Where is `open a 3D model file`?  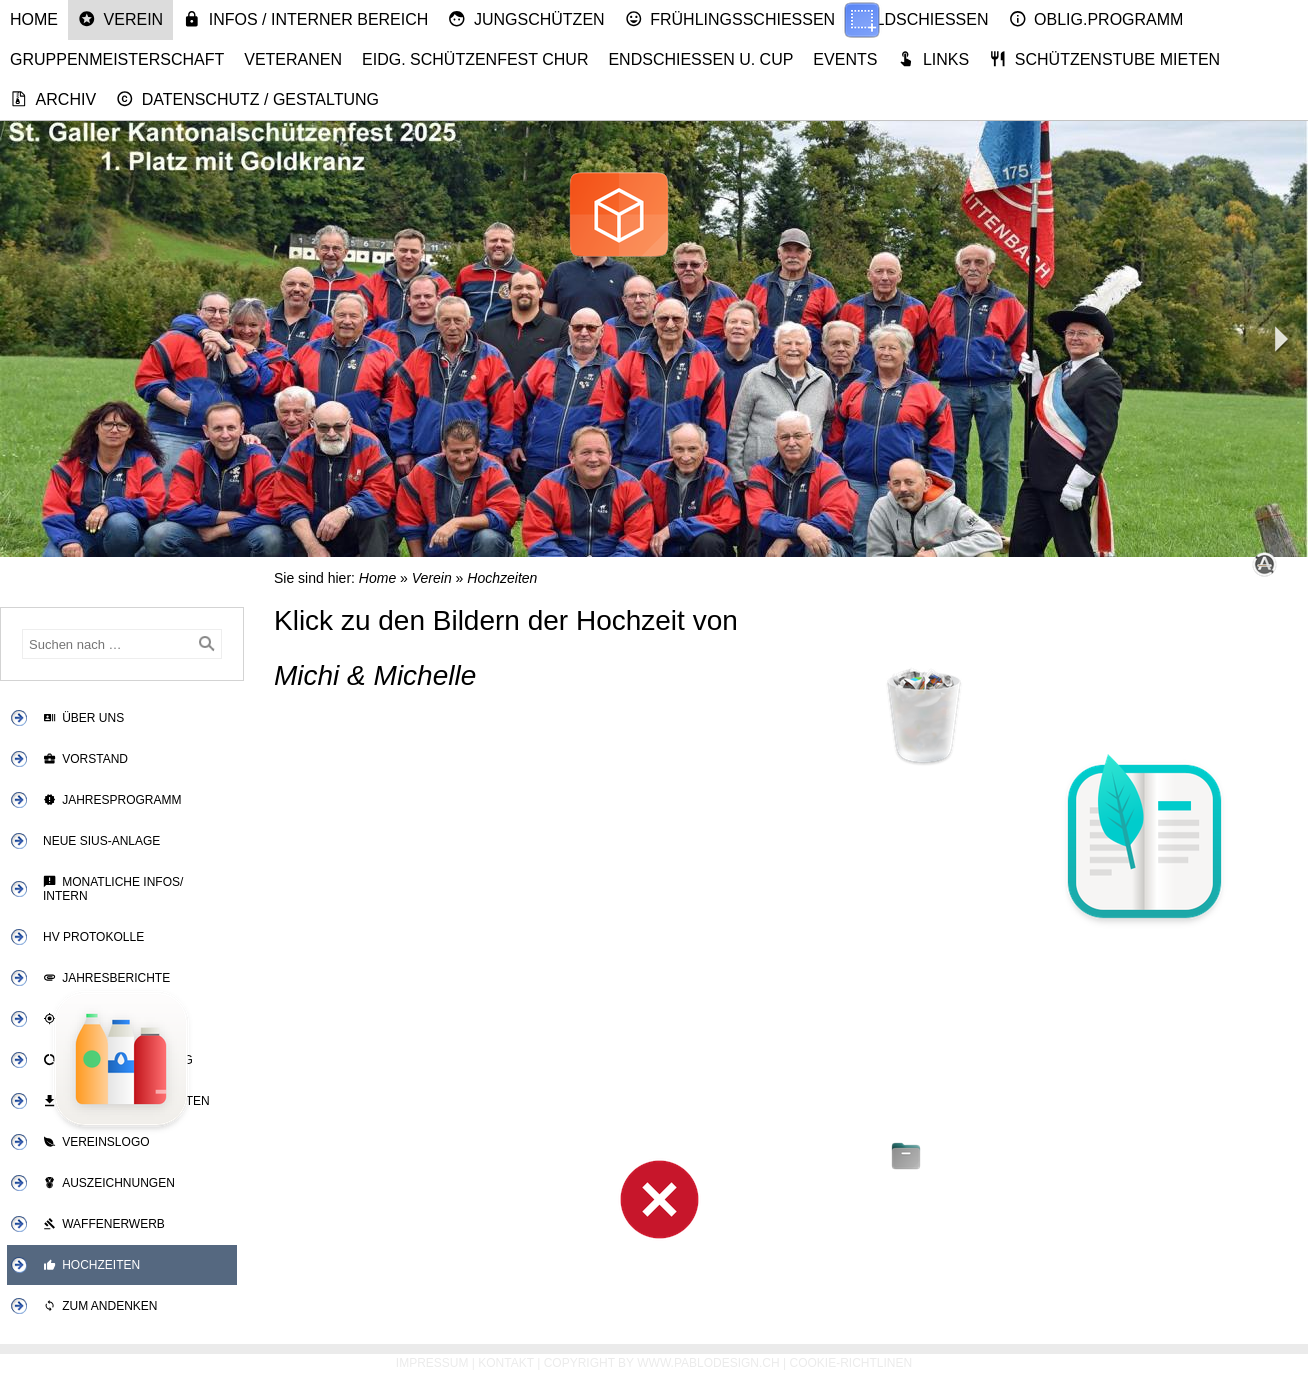 open a 3D model file is located at coordinates (619, 211).